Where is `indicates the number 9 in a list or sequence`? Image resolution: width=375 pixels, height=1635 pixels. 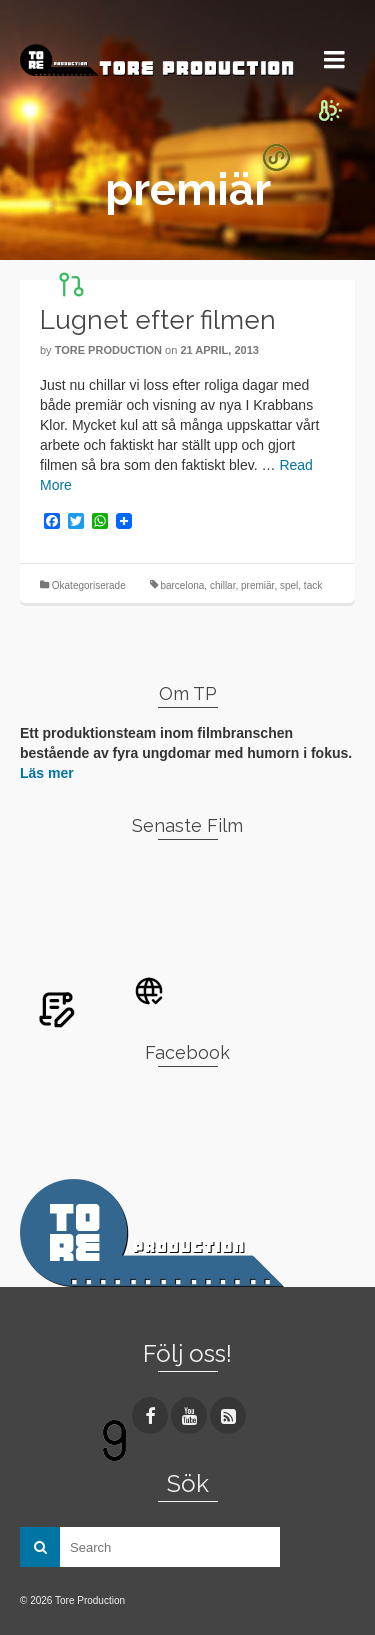 indicates the number 9 in a list or sequence is located at coordinates (114, 1440).